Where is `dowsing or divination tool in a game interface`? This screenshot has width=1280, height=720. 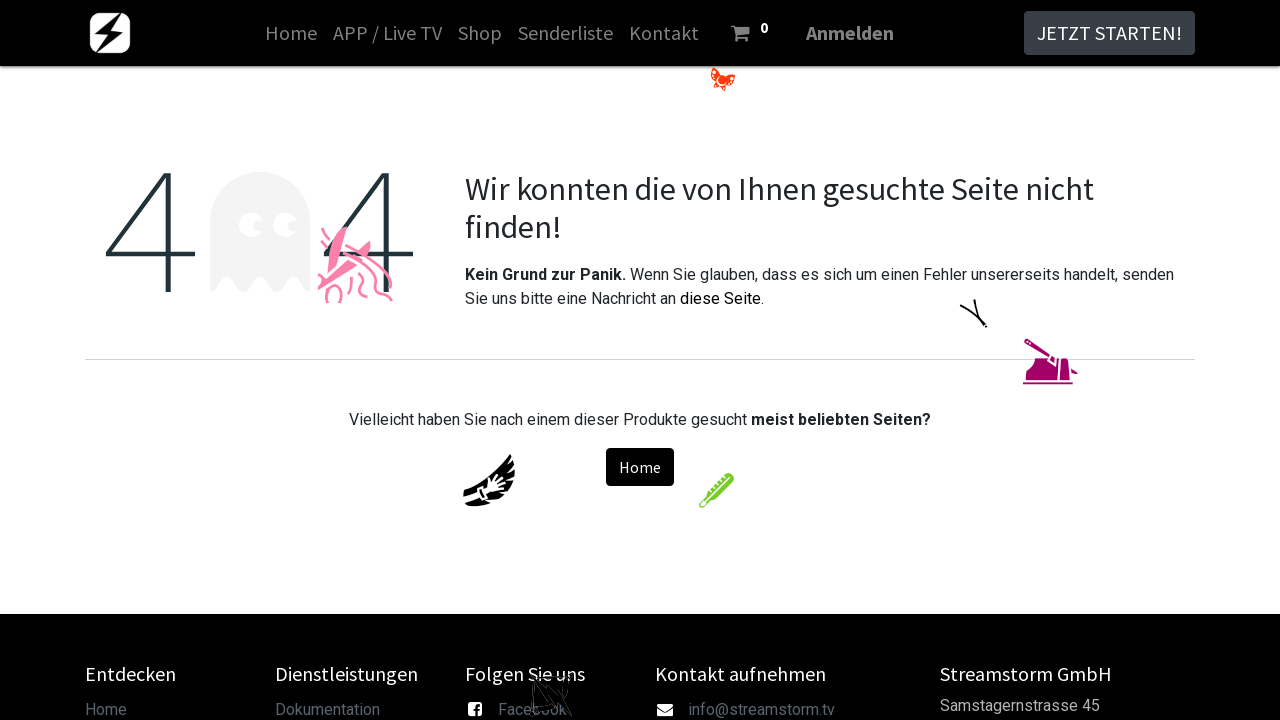 dowsing or divination tool in a game interface is located at coordinates (973, 313).